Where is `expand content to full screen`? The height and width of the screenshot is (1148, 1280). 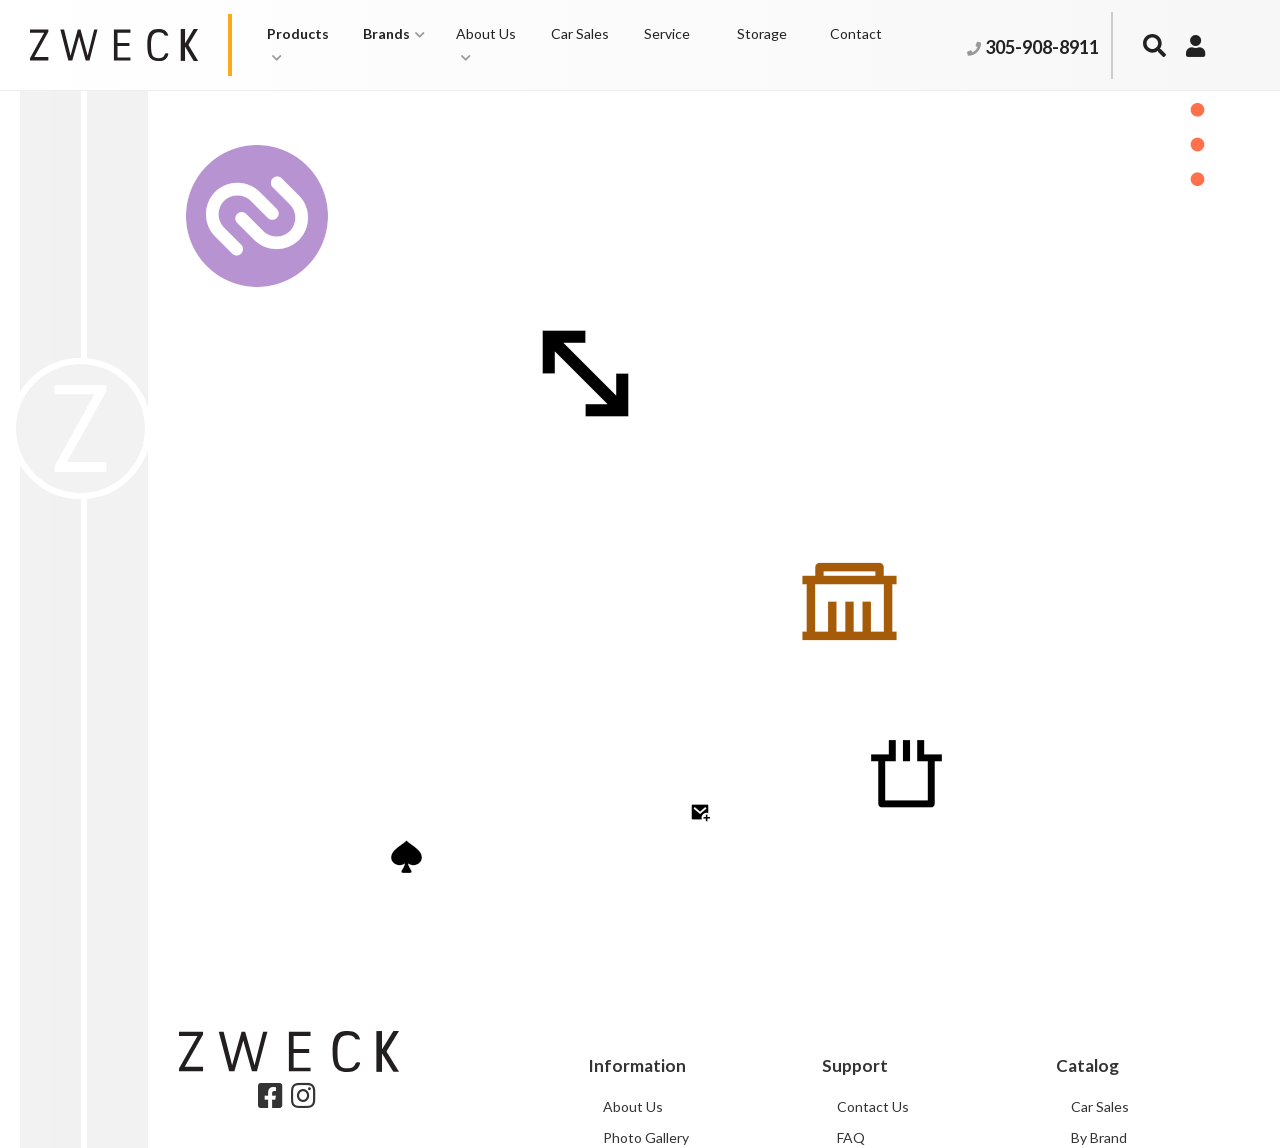
expand content to full screen is located at coordinates (585, 373).